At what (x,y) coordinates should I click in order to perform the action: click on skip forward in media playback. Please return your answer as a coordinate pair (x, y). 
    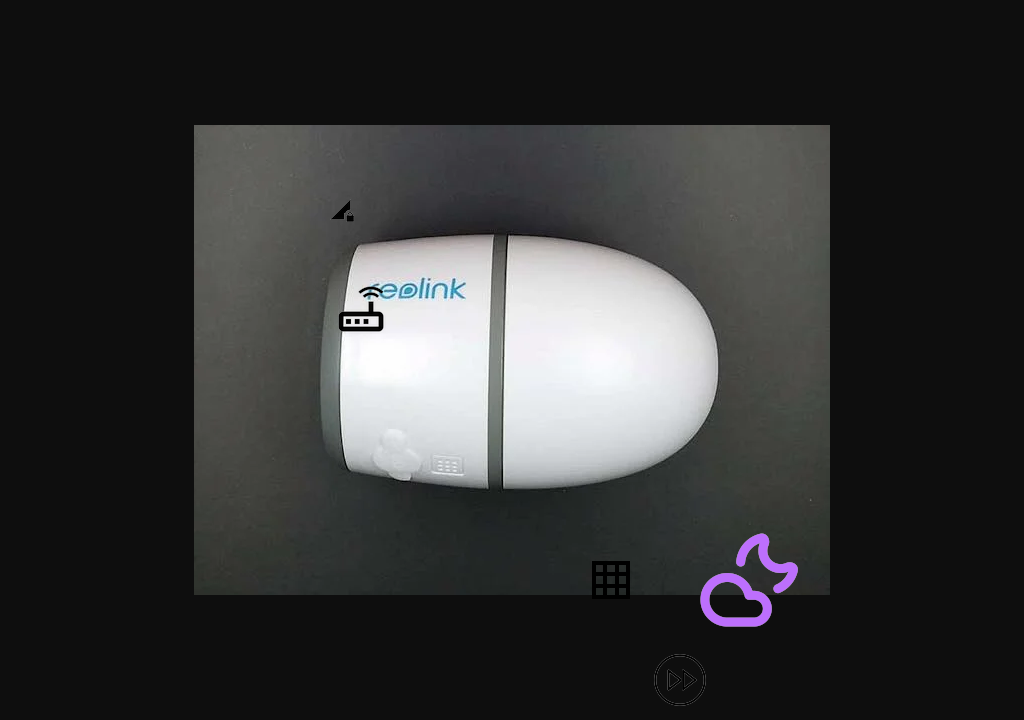
    Looking at the image, I should click on (680, 680).